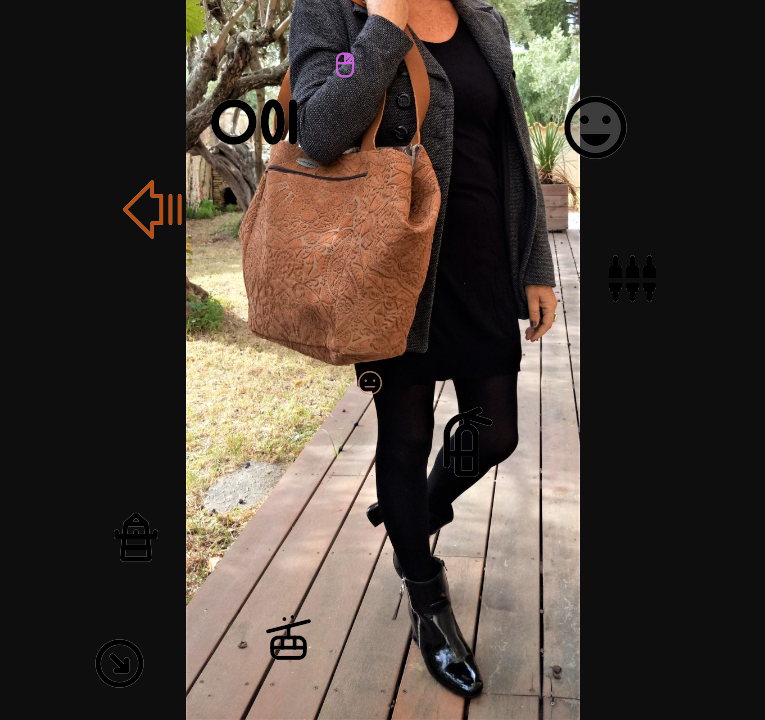 The width and height of the screenshot is (765, 720). What do you see at coordinates (119, 663) in the screenshot?
I see `navigate to the next item or section` at bounding box center [119, 663].